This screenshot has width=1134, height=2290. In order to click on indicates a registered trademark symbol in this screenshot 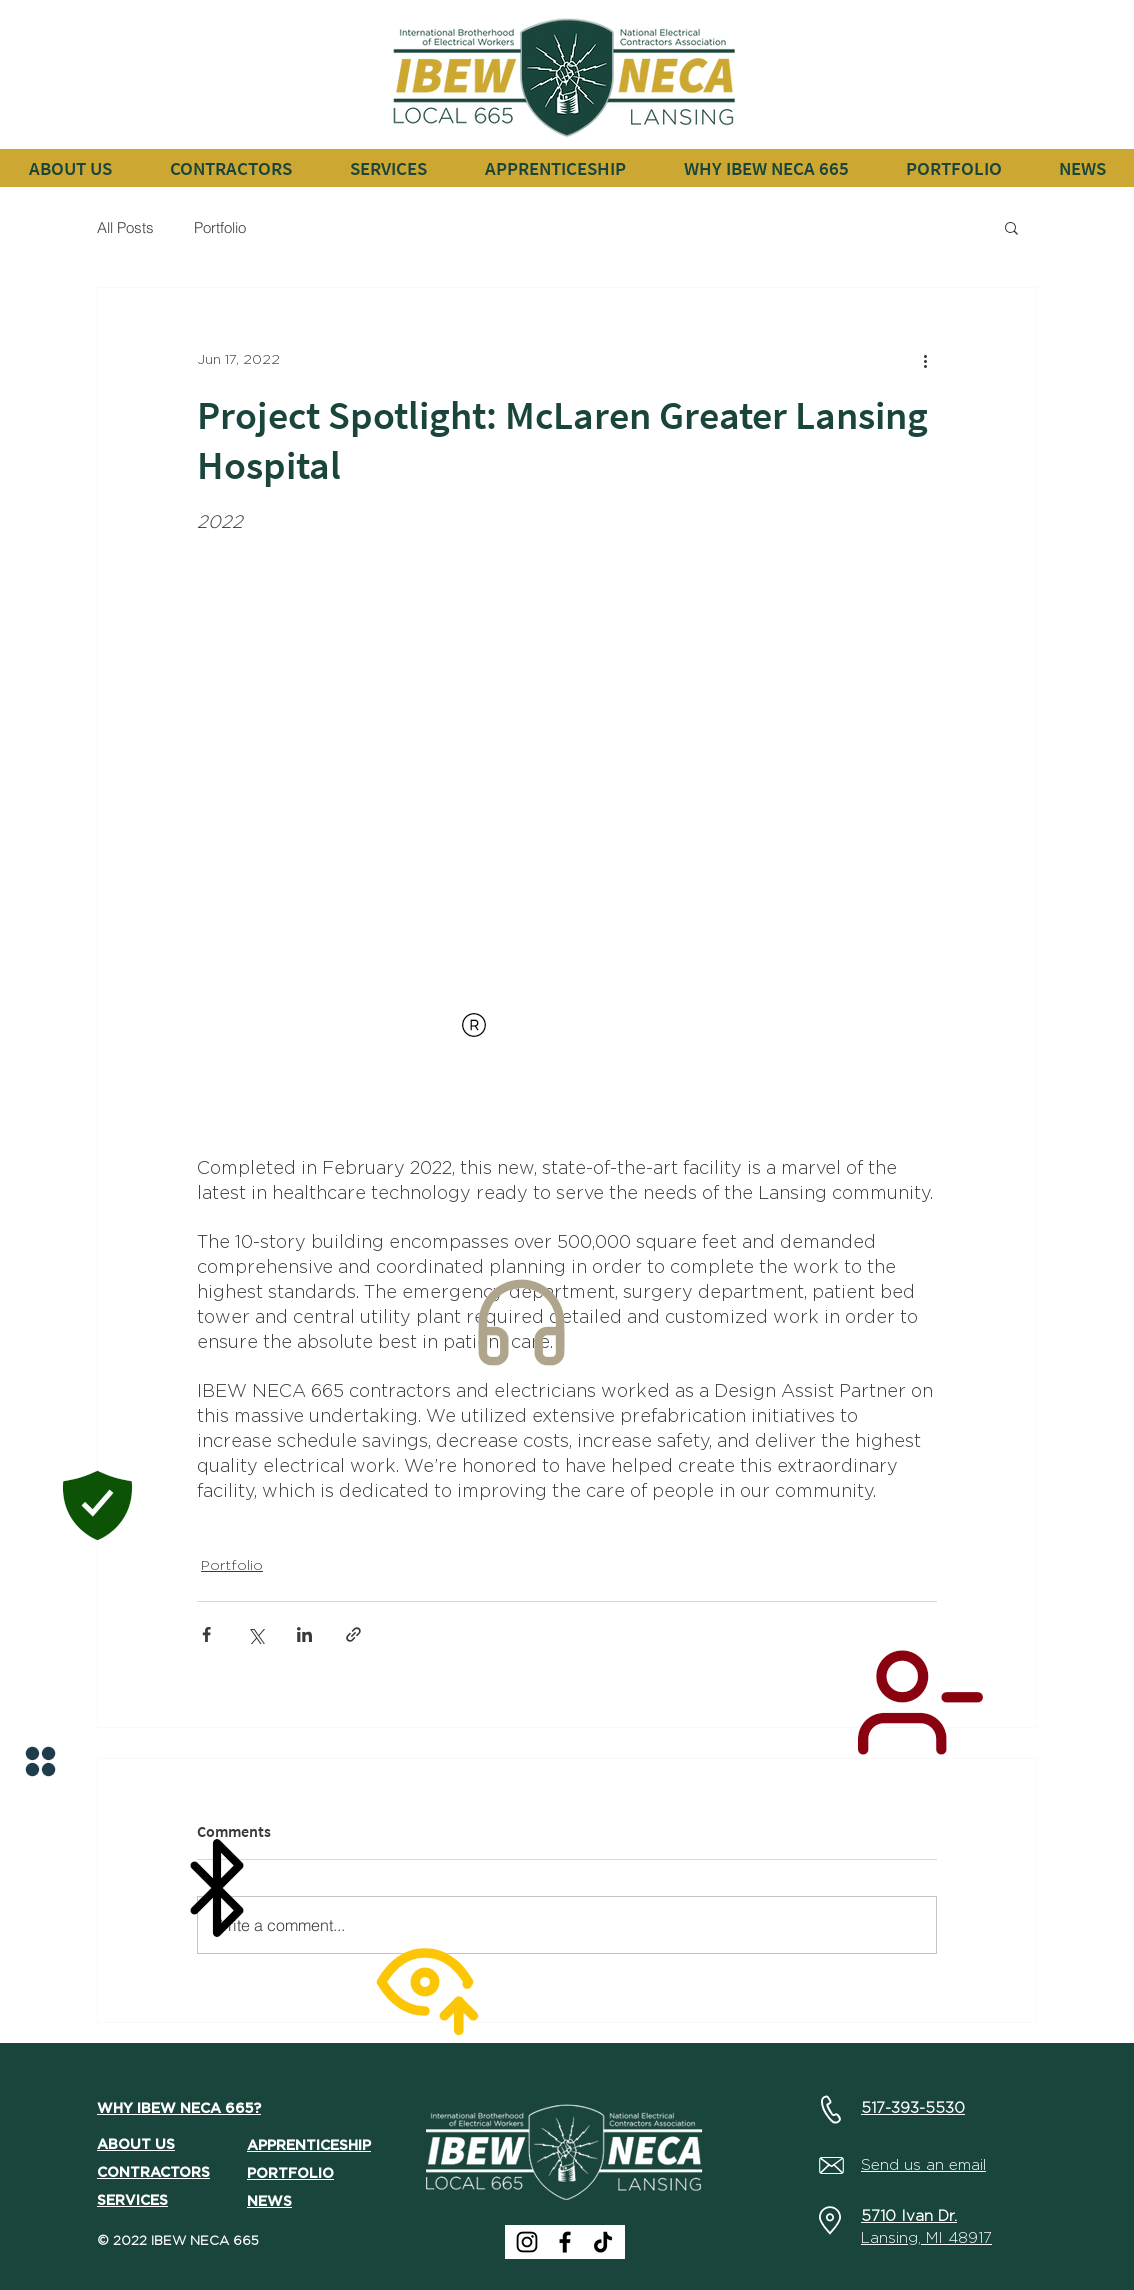, I will do `click(474, 1025)`.